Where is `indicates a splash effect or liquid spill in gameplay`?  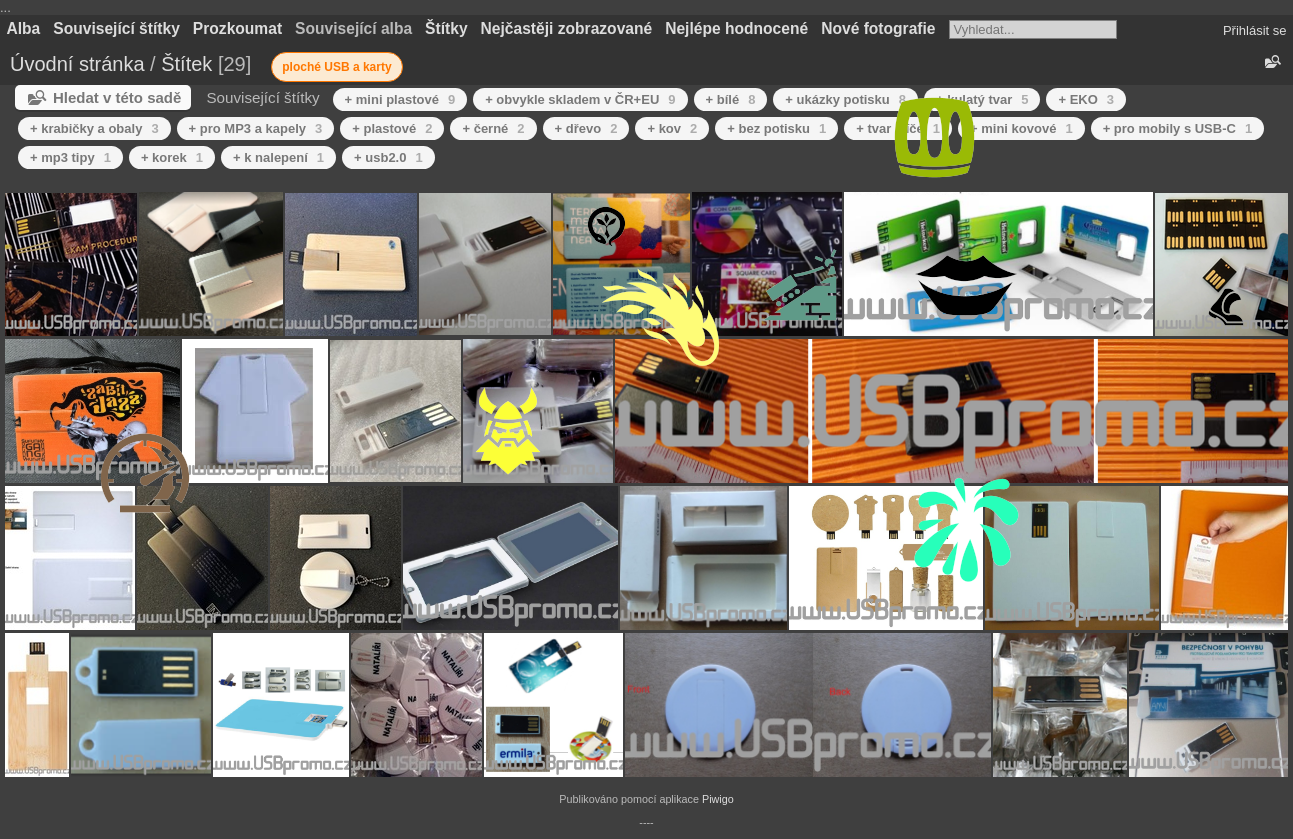
indicates a splash effect or liquid spill in gameplay is located at coordinates (966, 530).